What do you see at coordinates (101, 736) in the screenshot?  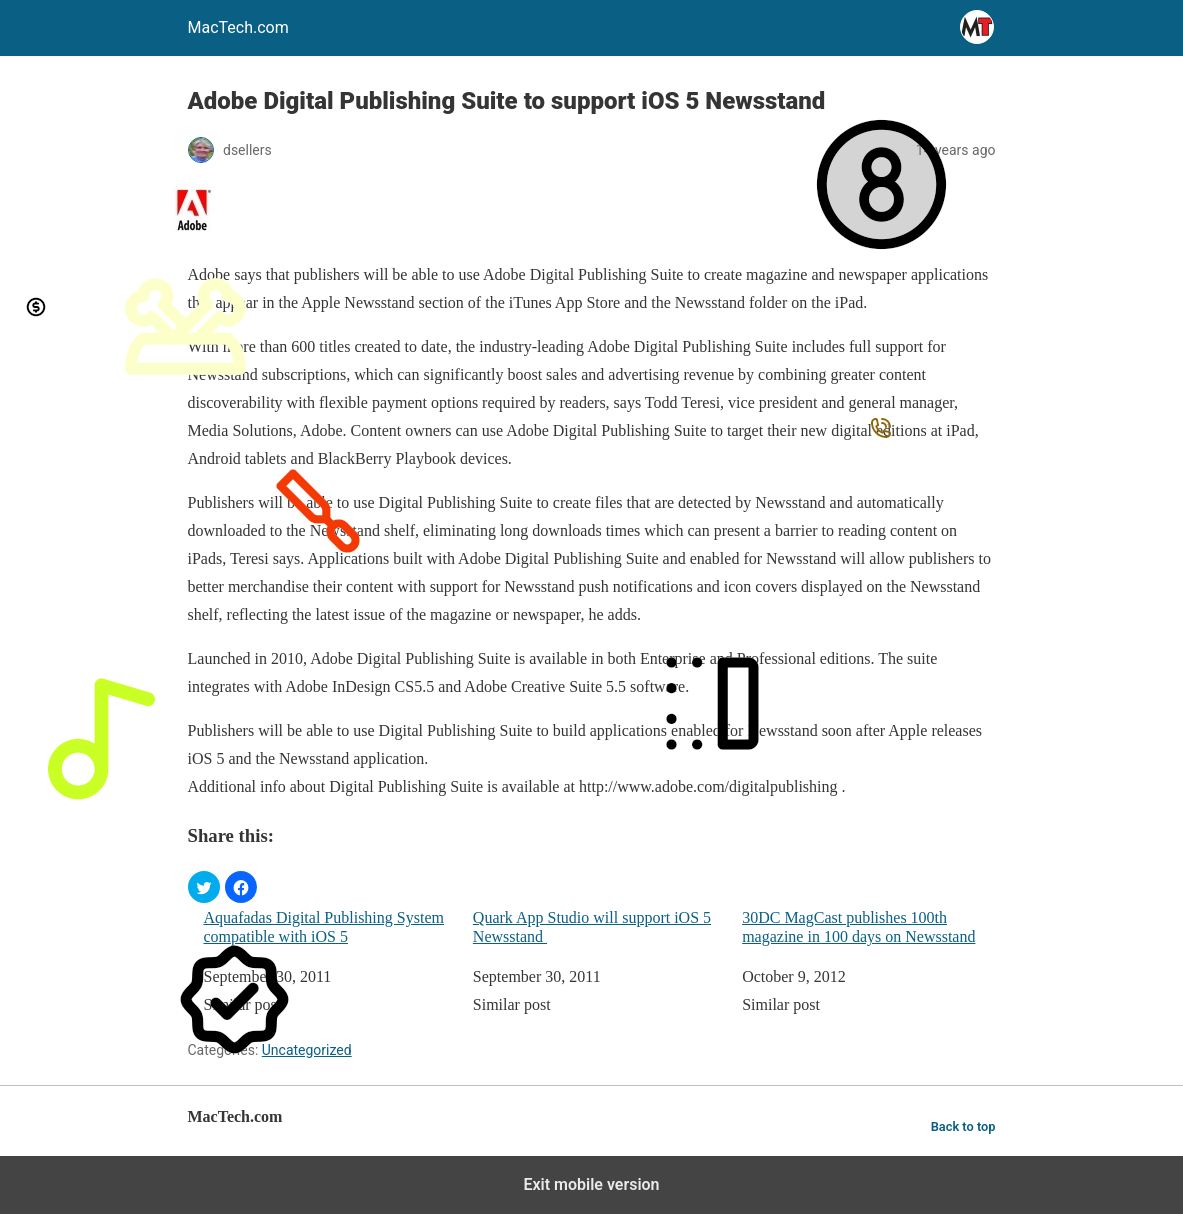 I see `access music or audio player` at bounding box center [101, 736].